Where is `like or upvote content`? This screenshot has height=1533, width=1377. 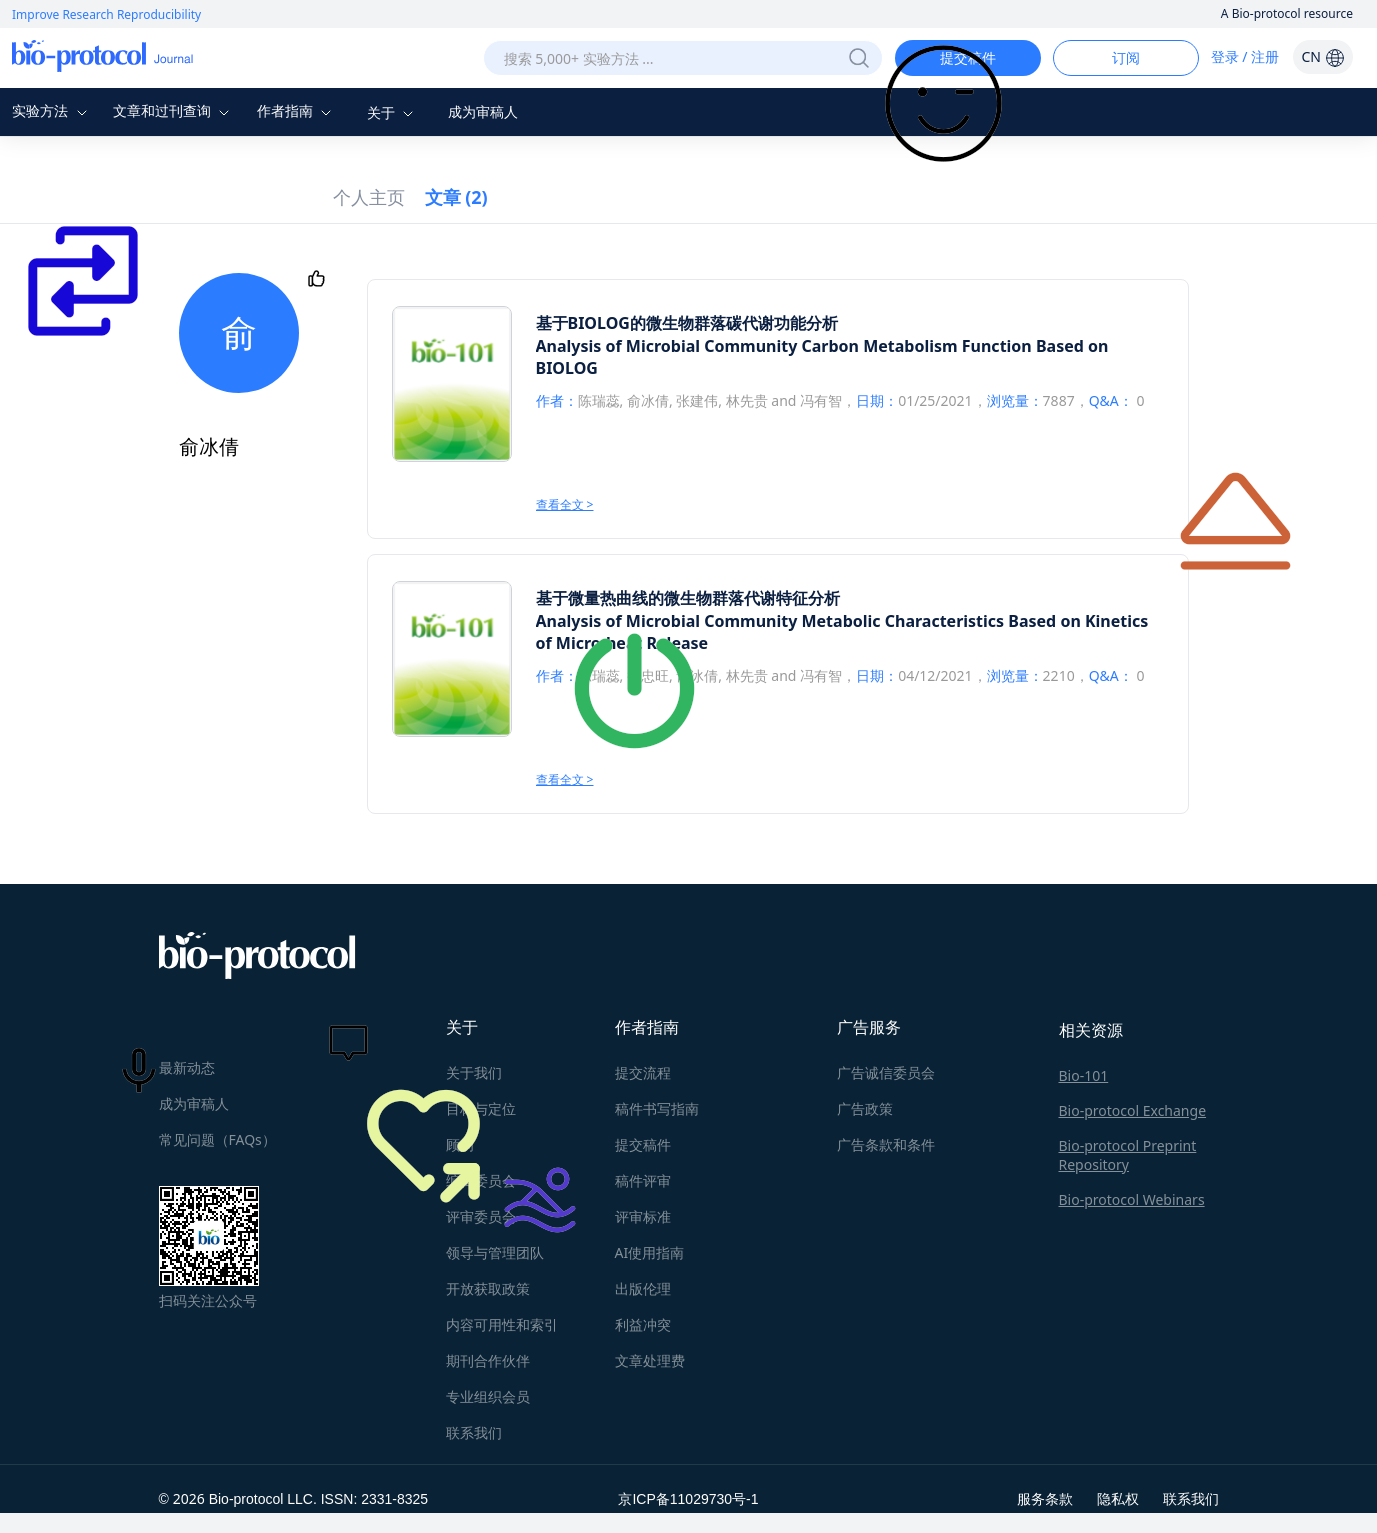
like or upvote content is located at coordinates (317, 279).